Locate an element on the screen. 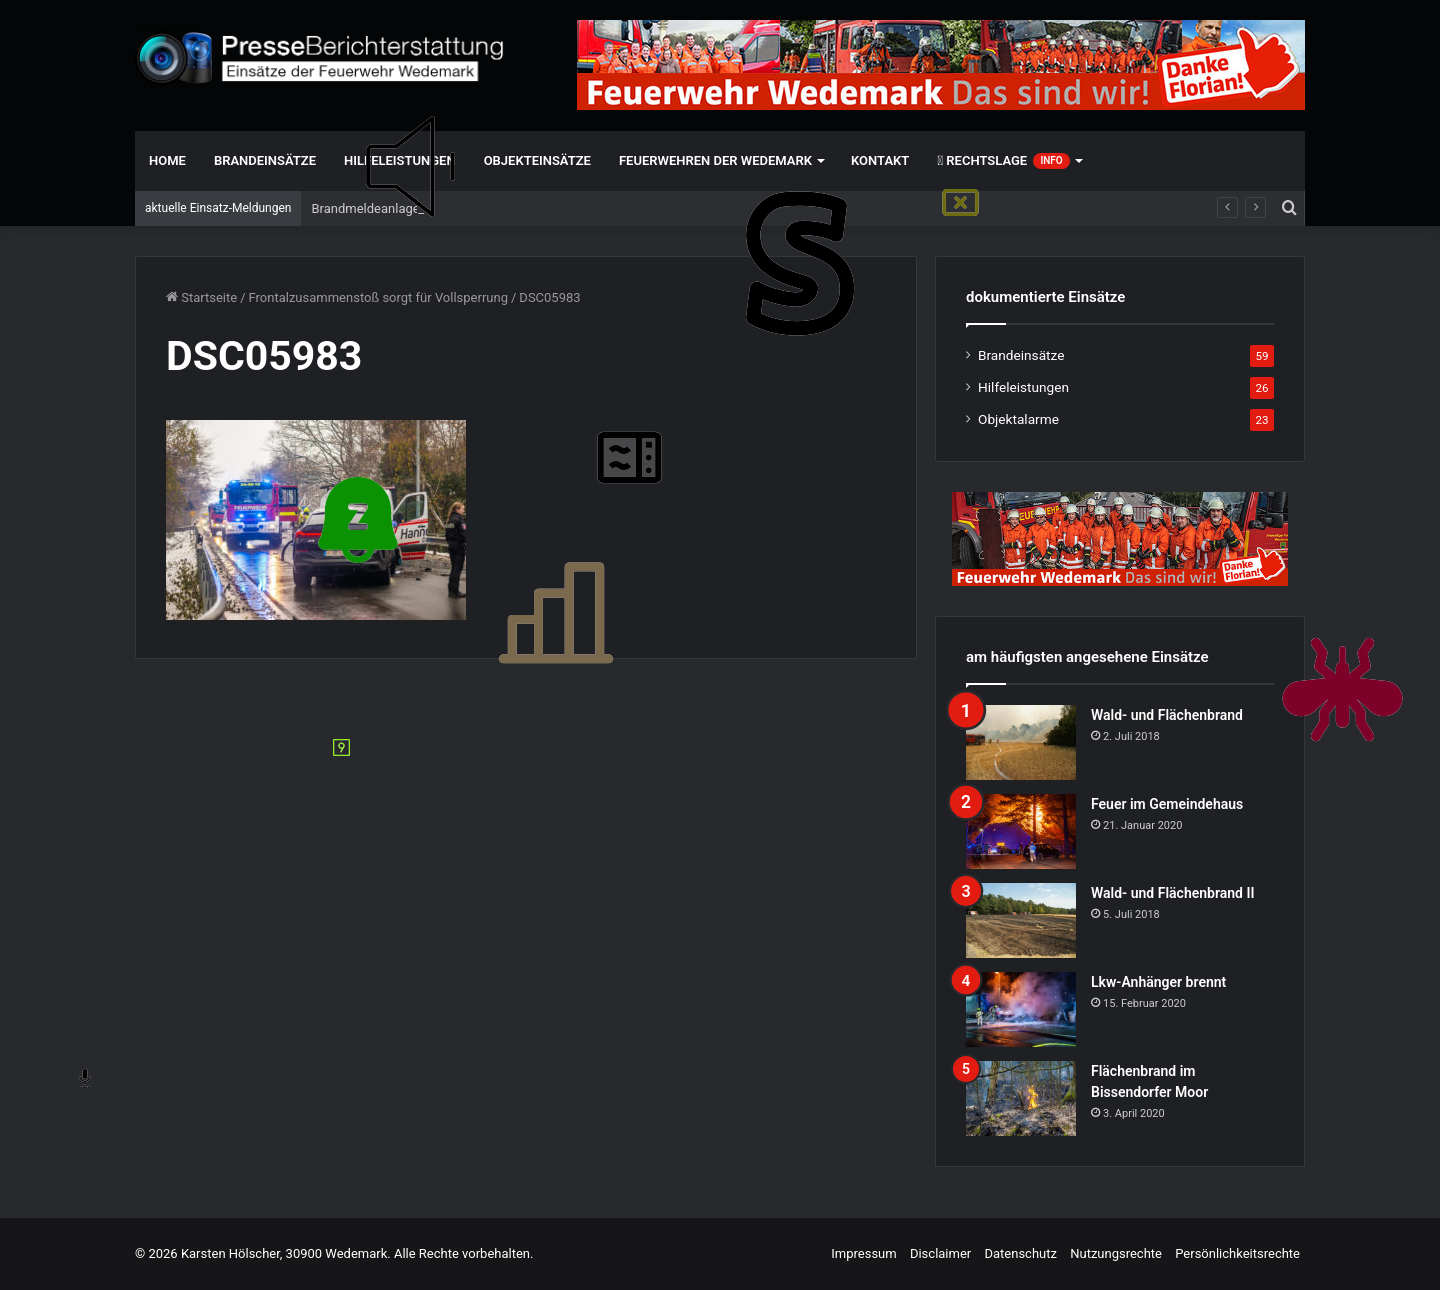  connect to Stripe payment services is located at coordinates (796, 263).